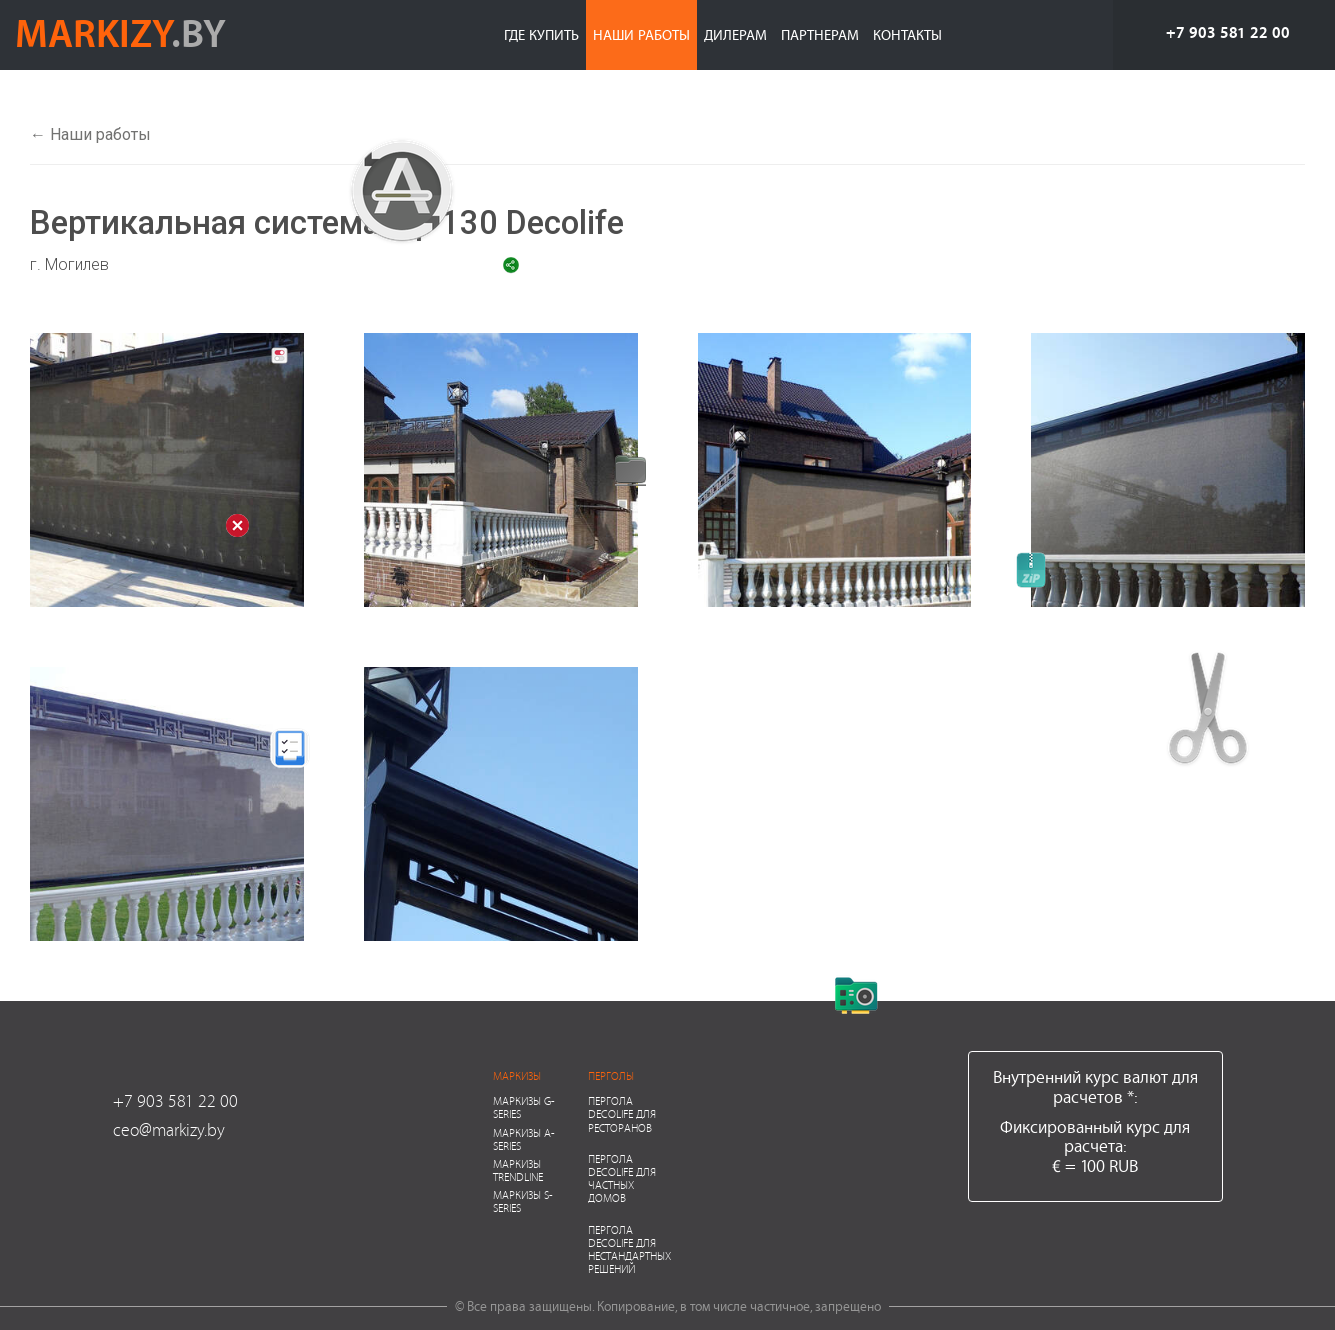  I want to click on close the current window or dialog, so click(237, 525).